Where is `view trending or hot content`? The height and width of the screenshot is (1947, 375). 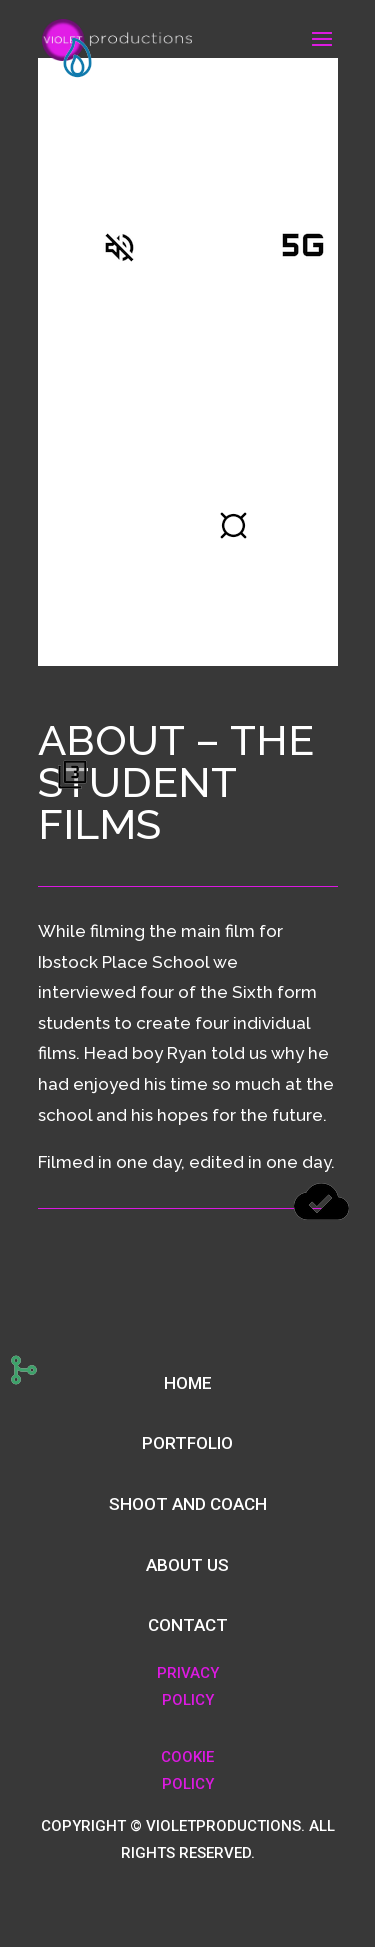
view trending or hot content is located at coordinates (77, 57).